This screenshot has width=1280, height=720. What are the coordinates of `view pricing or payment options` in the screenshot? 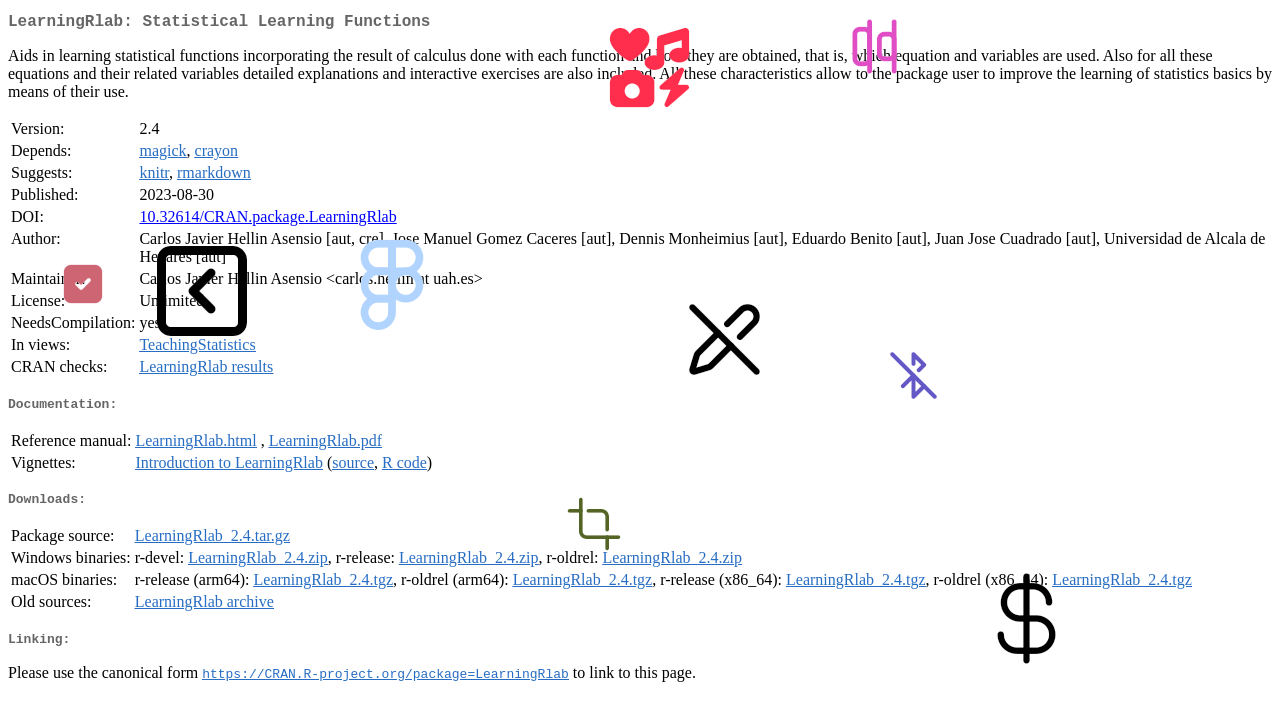 It's located at (1026, 618).